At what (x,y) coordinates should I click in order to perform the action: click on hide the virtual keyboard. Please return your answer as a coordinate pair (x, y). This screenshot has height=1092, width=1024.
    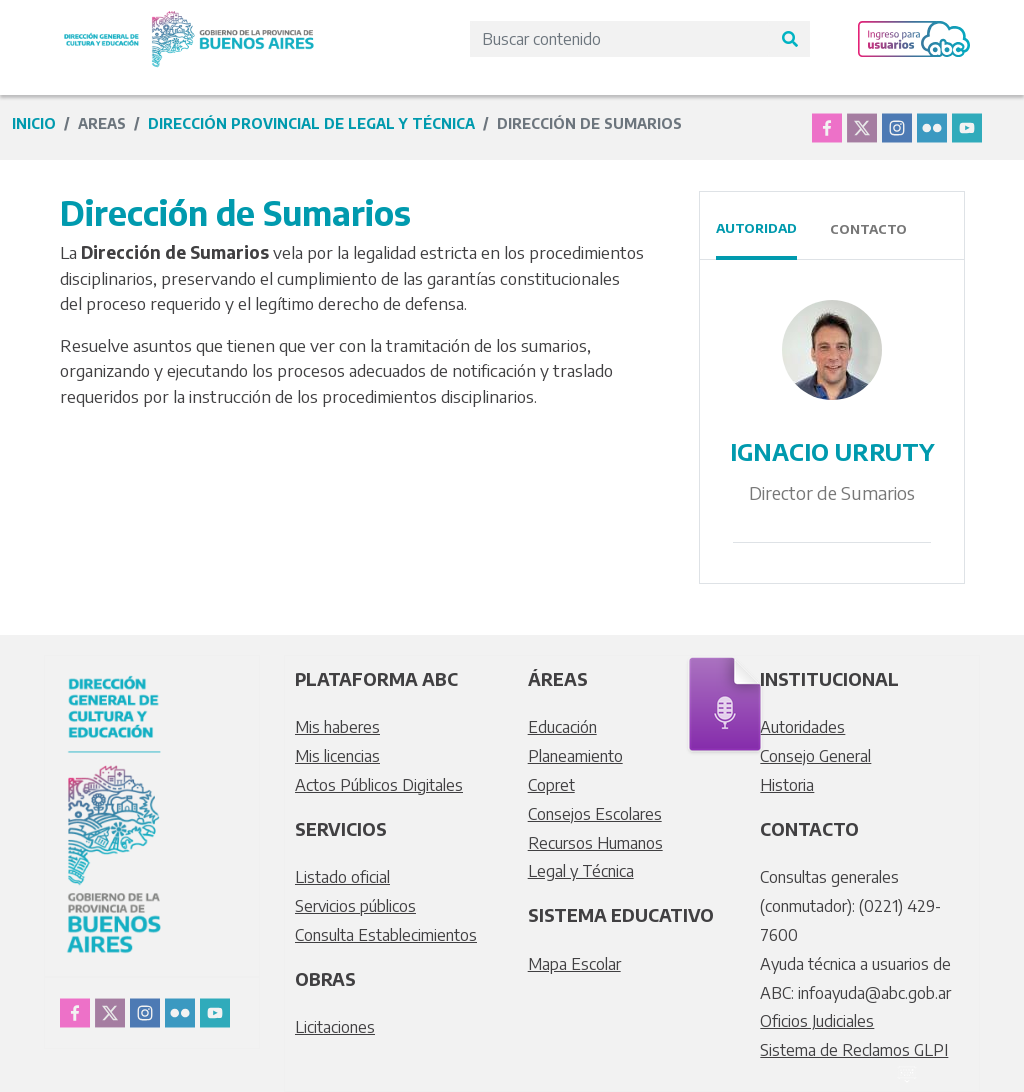
    Looking at the image, I should click on (907, 1075).